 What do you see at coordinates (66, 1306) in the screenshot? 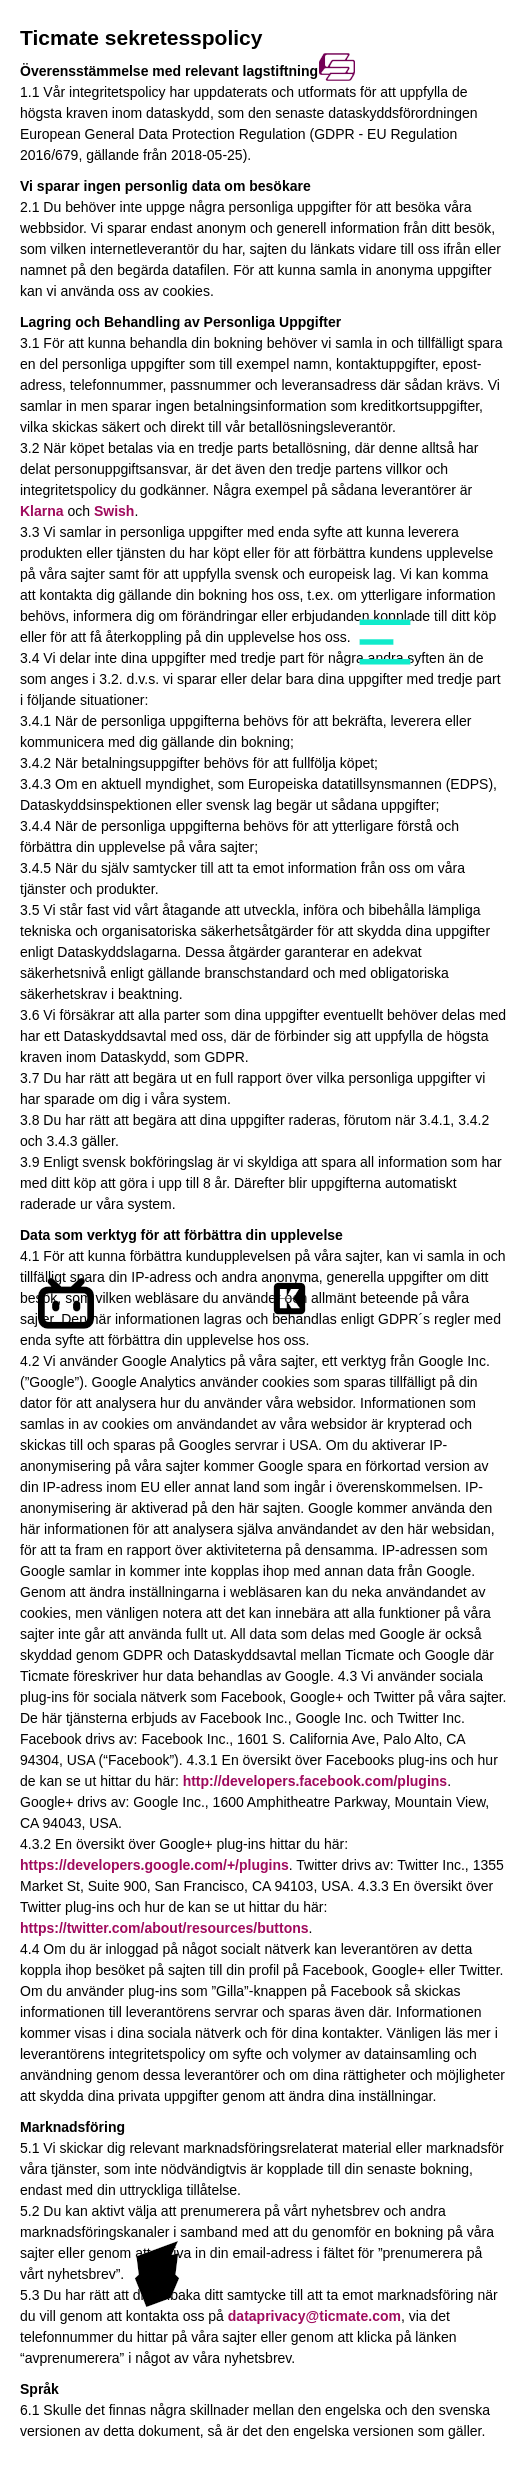
I see `open bilibili app` at bounding box center [66, 1306].